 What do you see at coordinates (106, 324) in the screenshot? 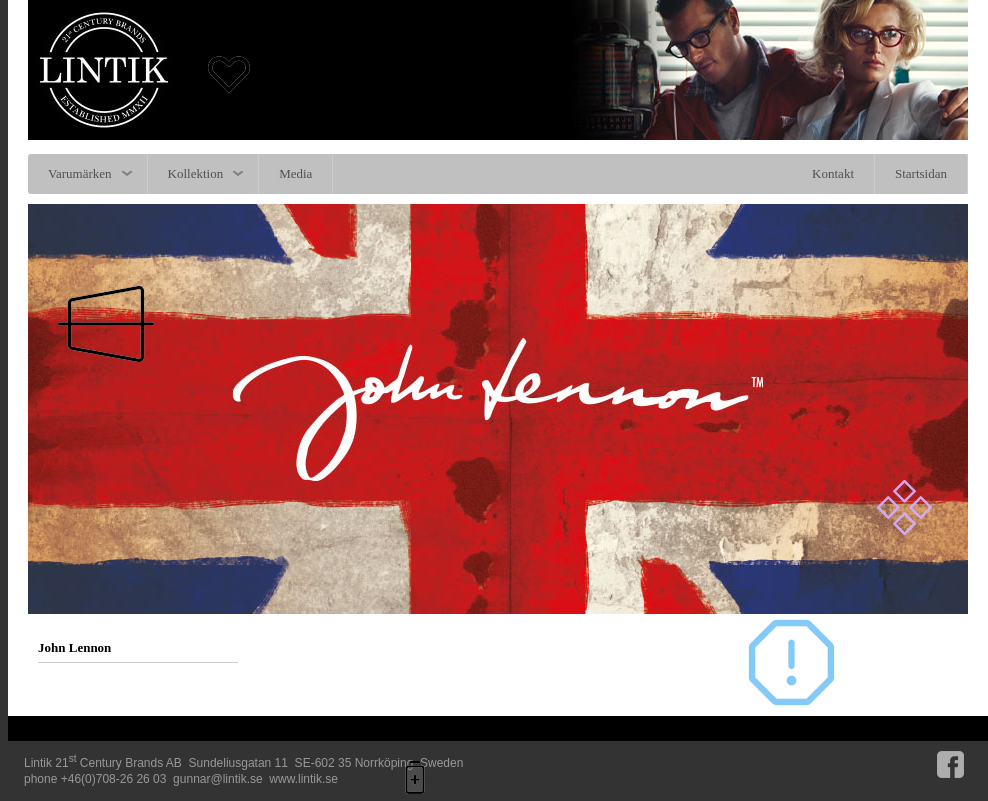
I see `adjust perspective or viewing angle` at bounding box center [106, 324].